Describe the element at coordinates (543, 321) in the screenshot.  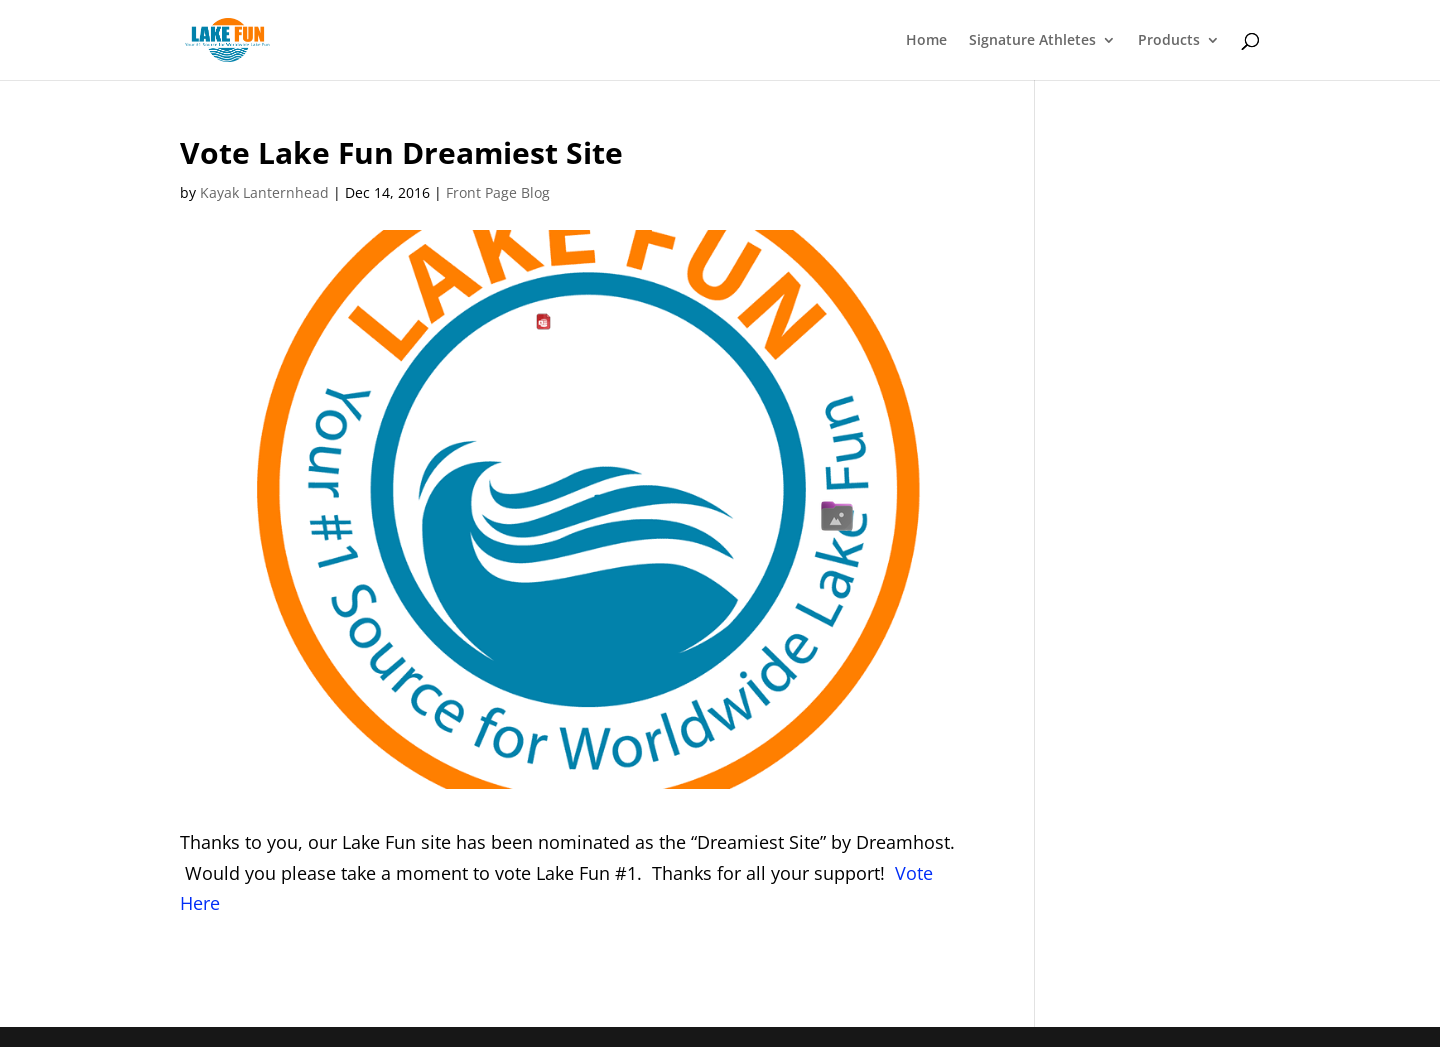
I see `microsoft access database file` at that location.